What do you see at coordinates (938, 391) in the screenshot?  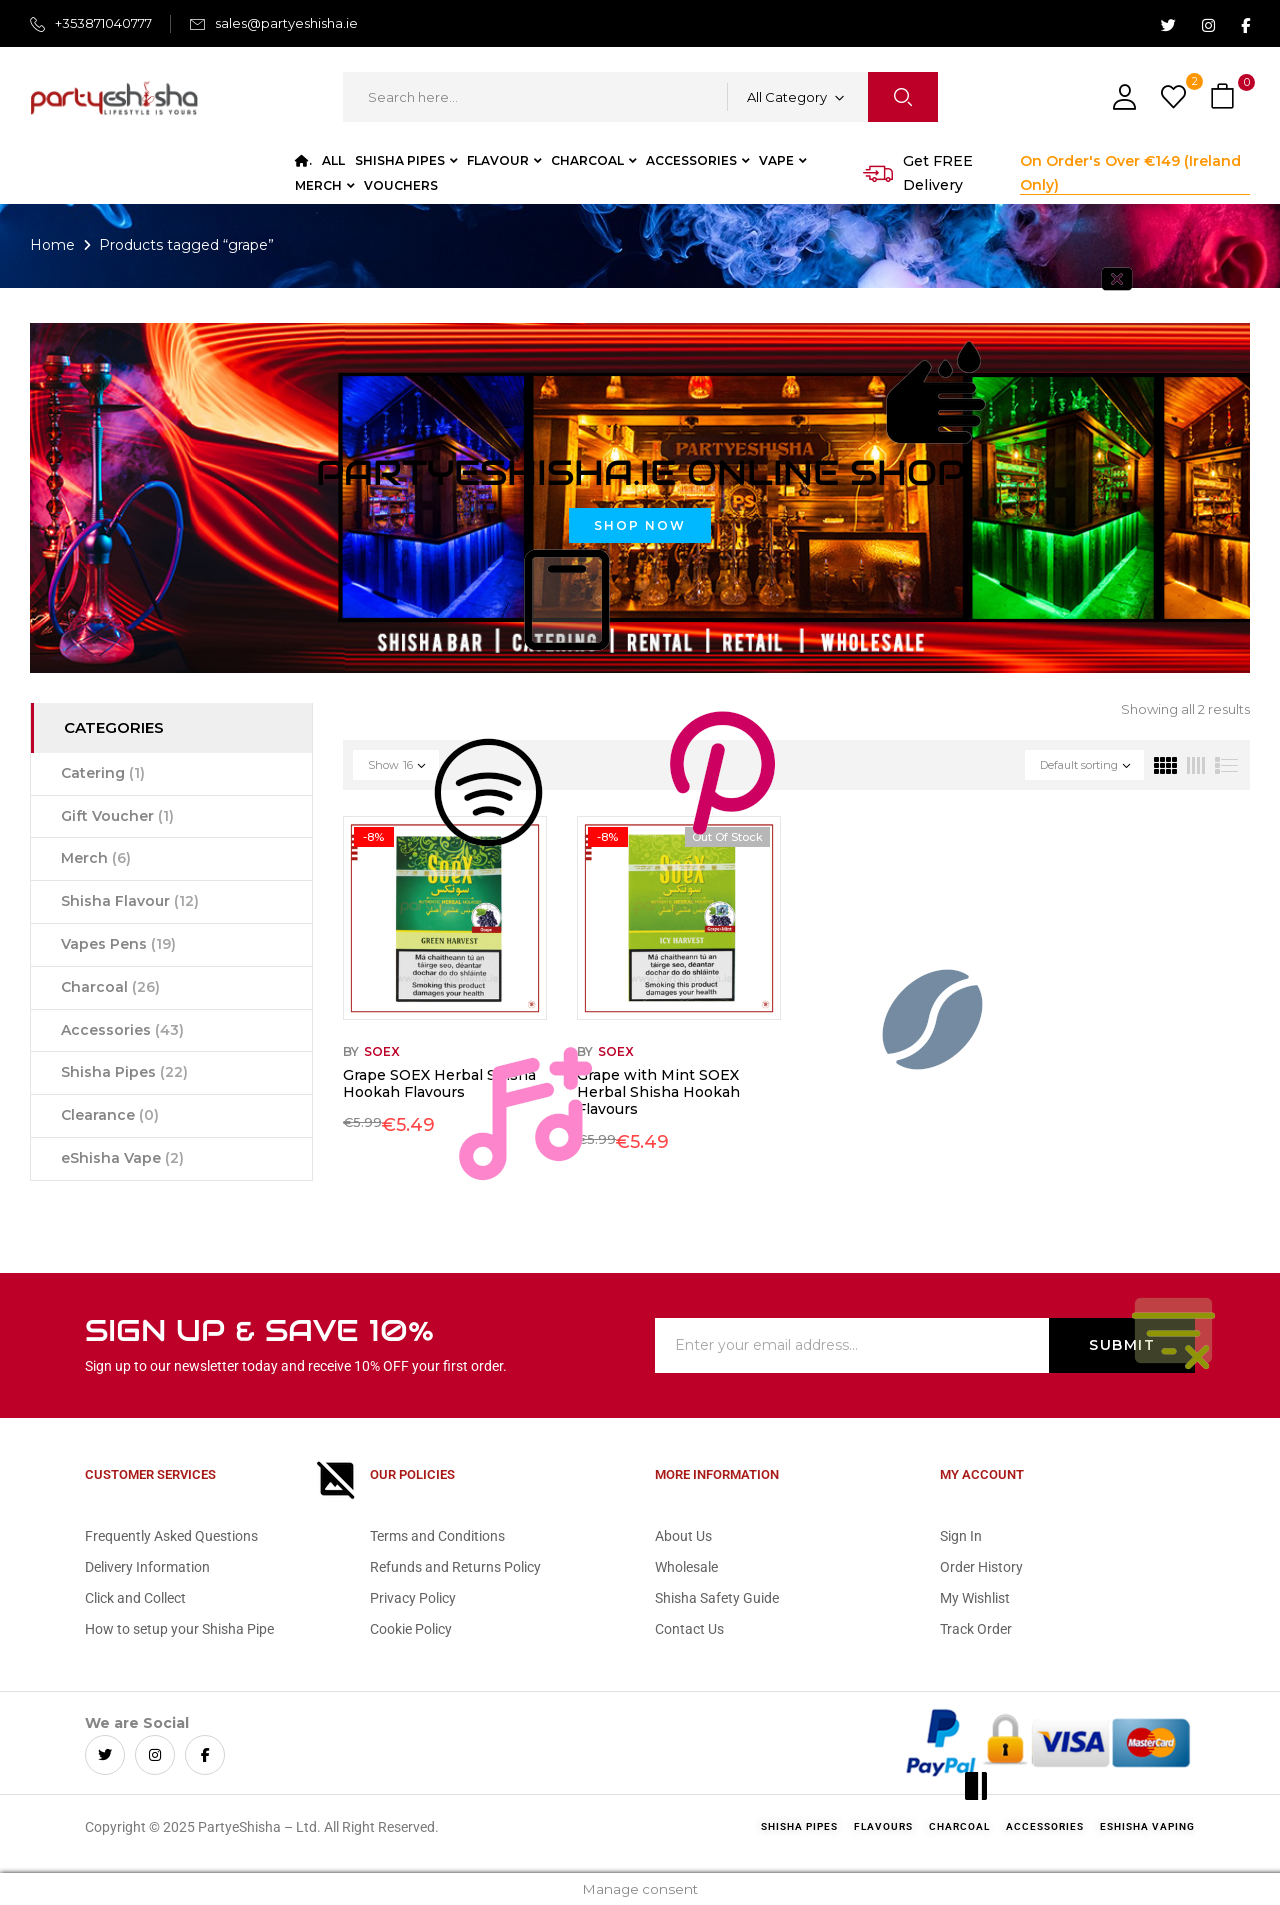 I see `wash your hands reminder` at bounding box center [938, 391].